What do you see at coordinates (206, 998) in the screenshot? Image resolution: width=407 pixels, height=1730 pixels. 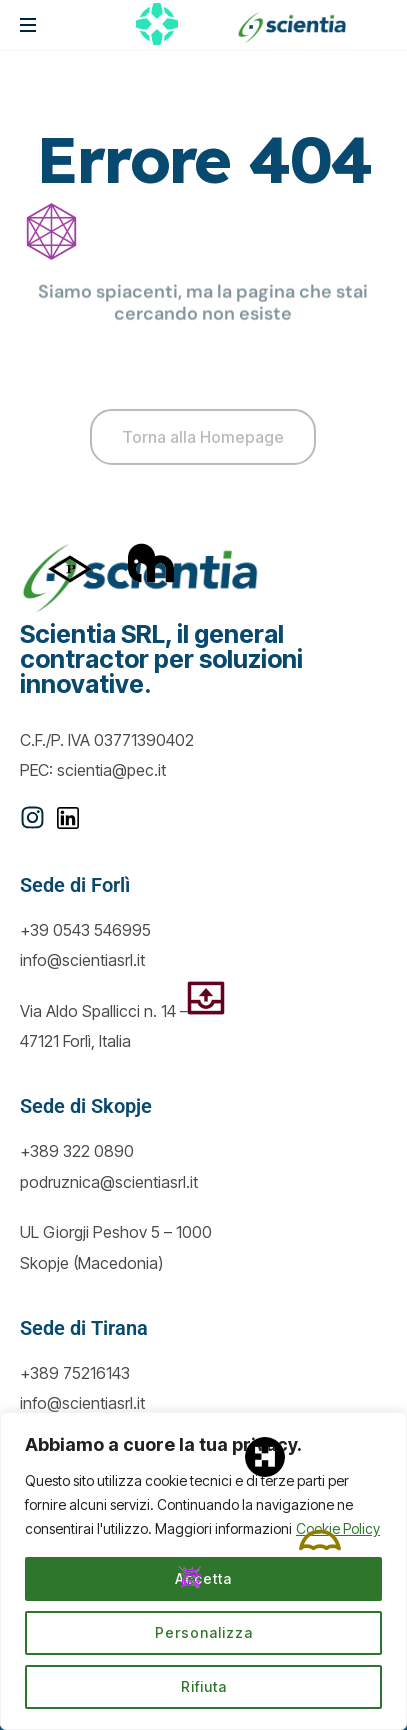 I see `export or share content` at bounding box center [206, 998].